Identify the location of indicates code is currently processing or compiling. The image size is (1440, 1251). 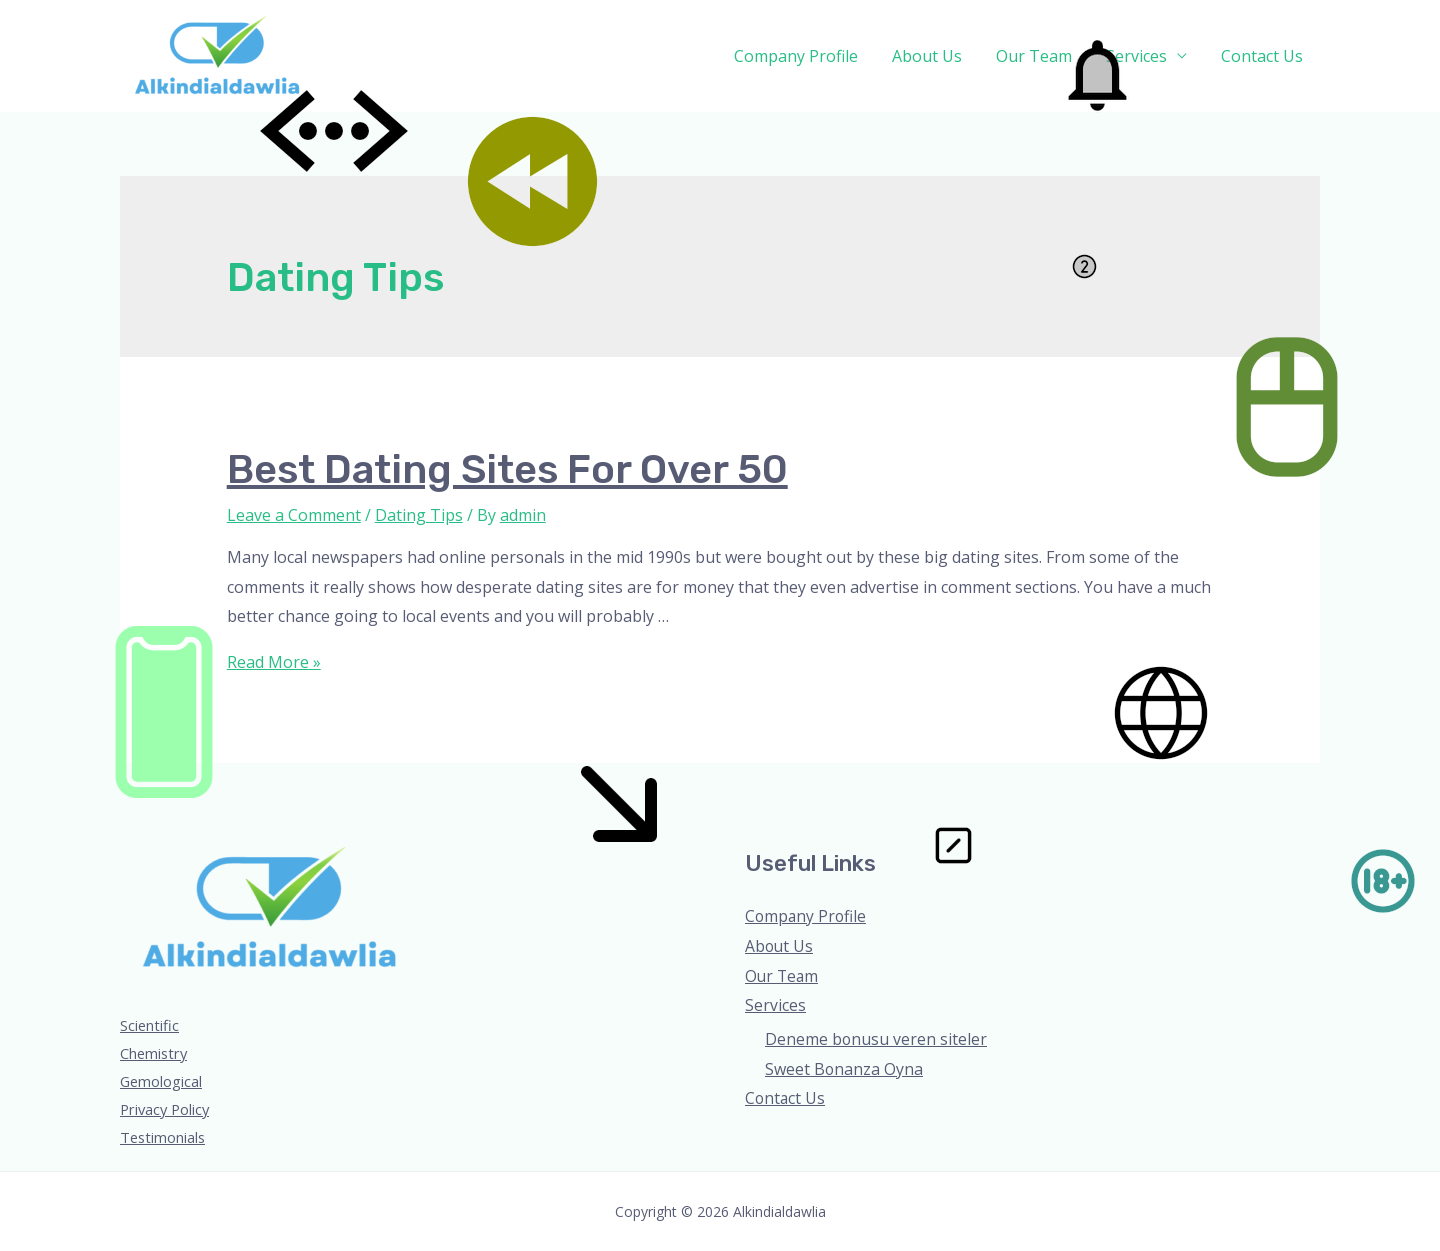
(334, 131).